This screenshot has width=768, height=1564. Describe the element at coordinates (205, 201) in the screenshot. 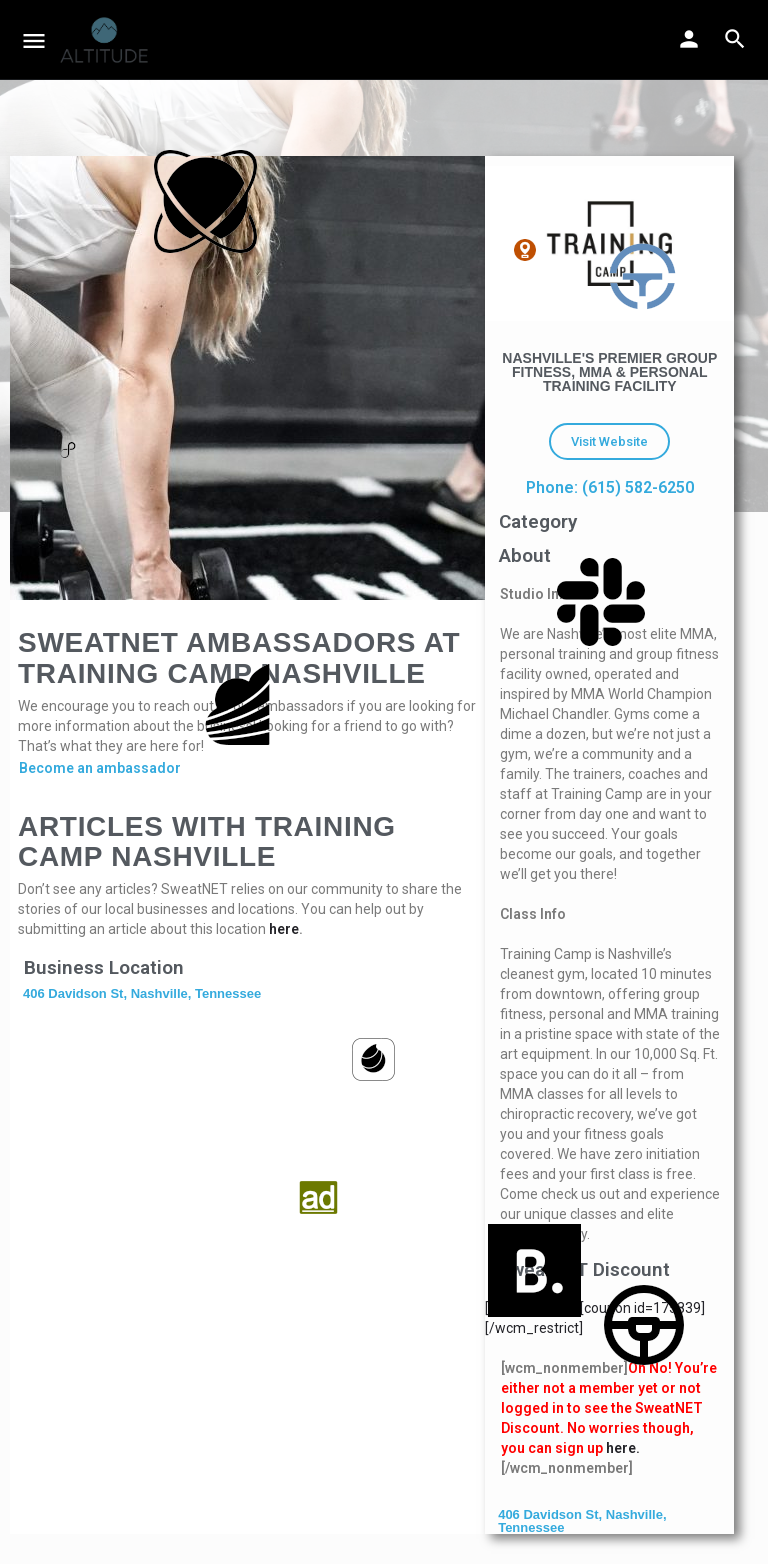

I see `ReactOS project logo` at that location.